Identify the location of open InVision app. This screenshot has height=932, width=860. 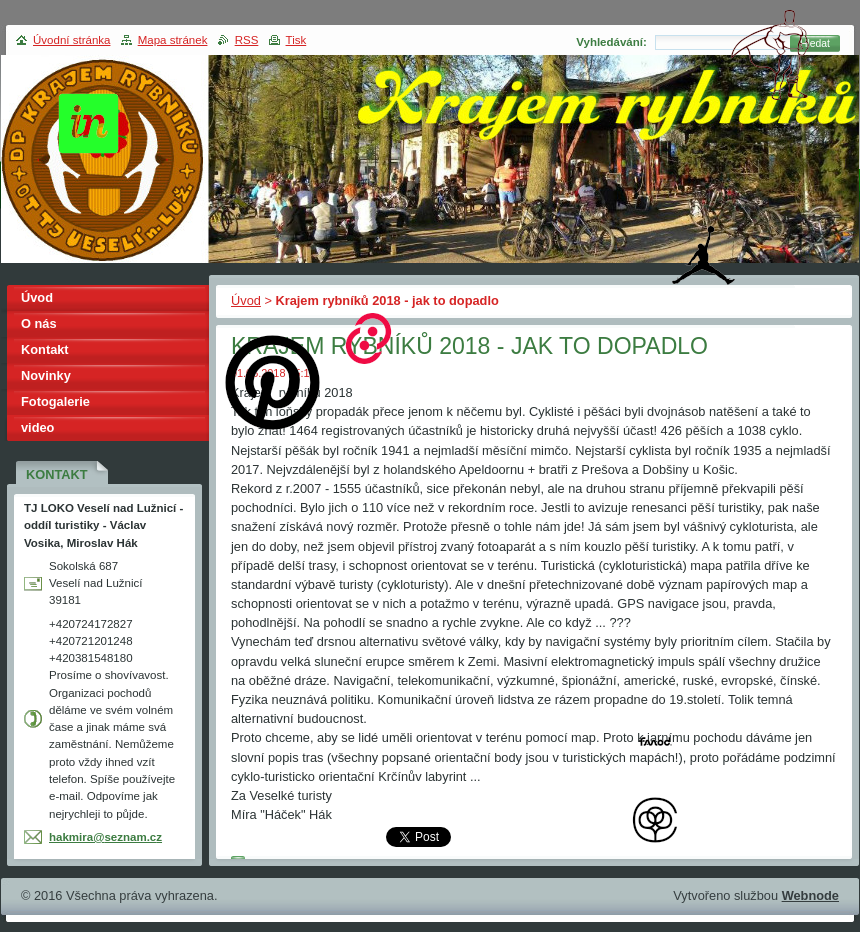
(88, 123).